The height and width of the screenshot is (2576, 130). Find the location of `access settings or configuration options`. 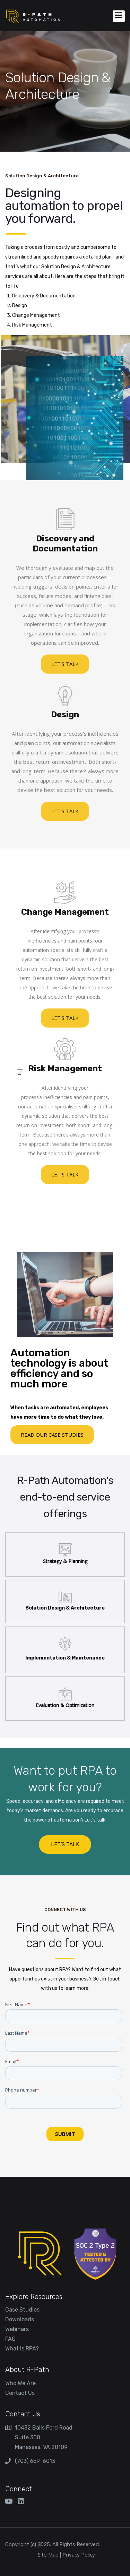

access settings or configuration options is located at coordinates (40, 2545).